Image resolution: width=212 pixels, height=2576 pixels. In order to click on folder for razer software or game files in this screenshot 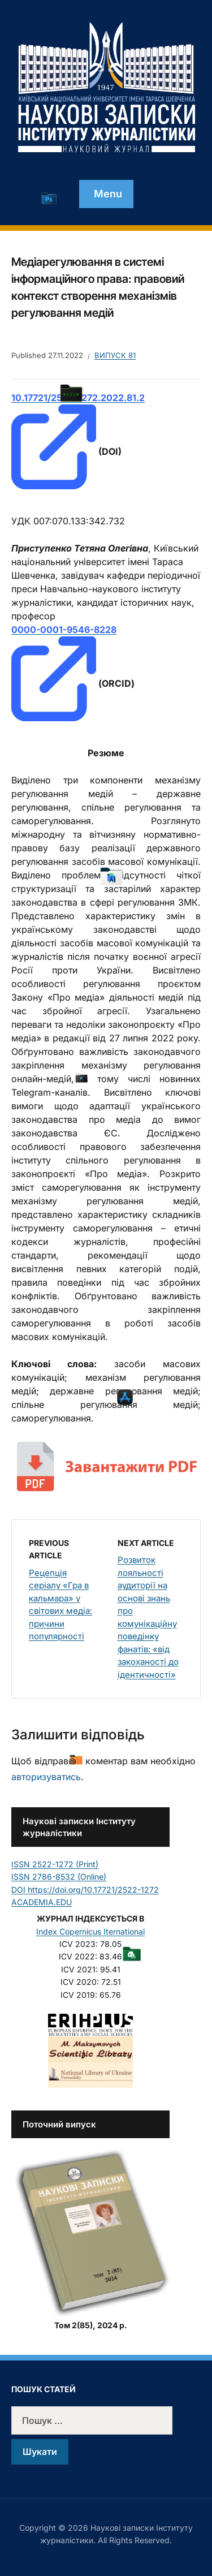, I will do `click(71, 394)`.